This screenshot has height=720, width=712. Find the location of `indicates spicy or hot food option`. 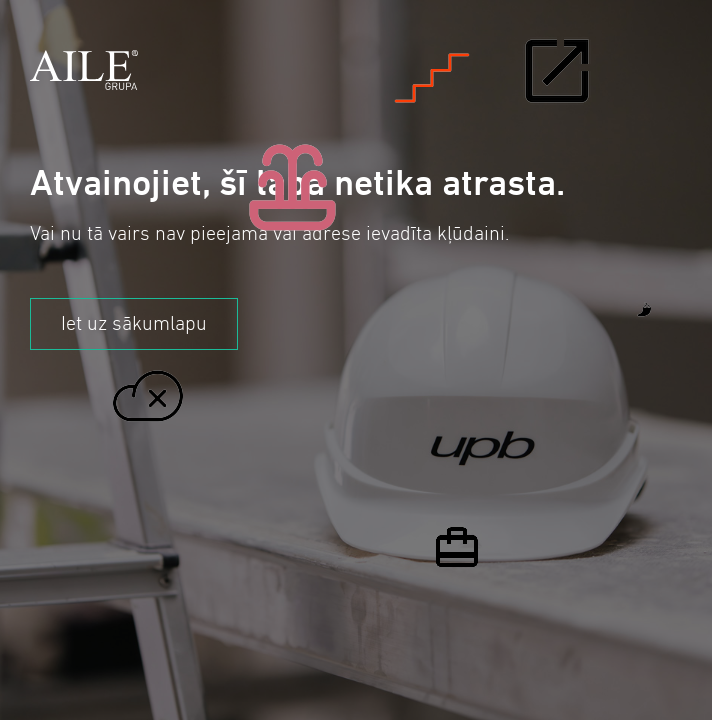

indicates spicy or hot food option is located at coordinates (645, 310).